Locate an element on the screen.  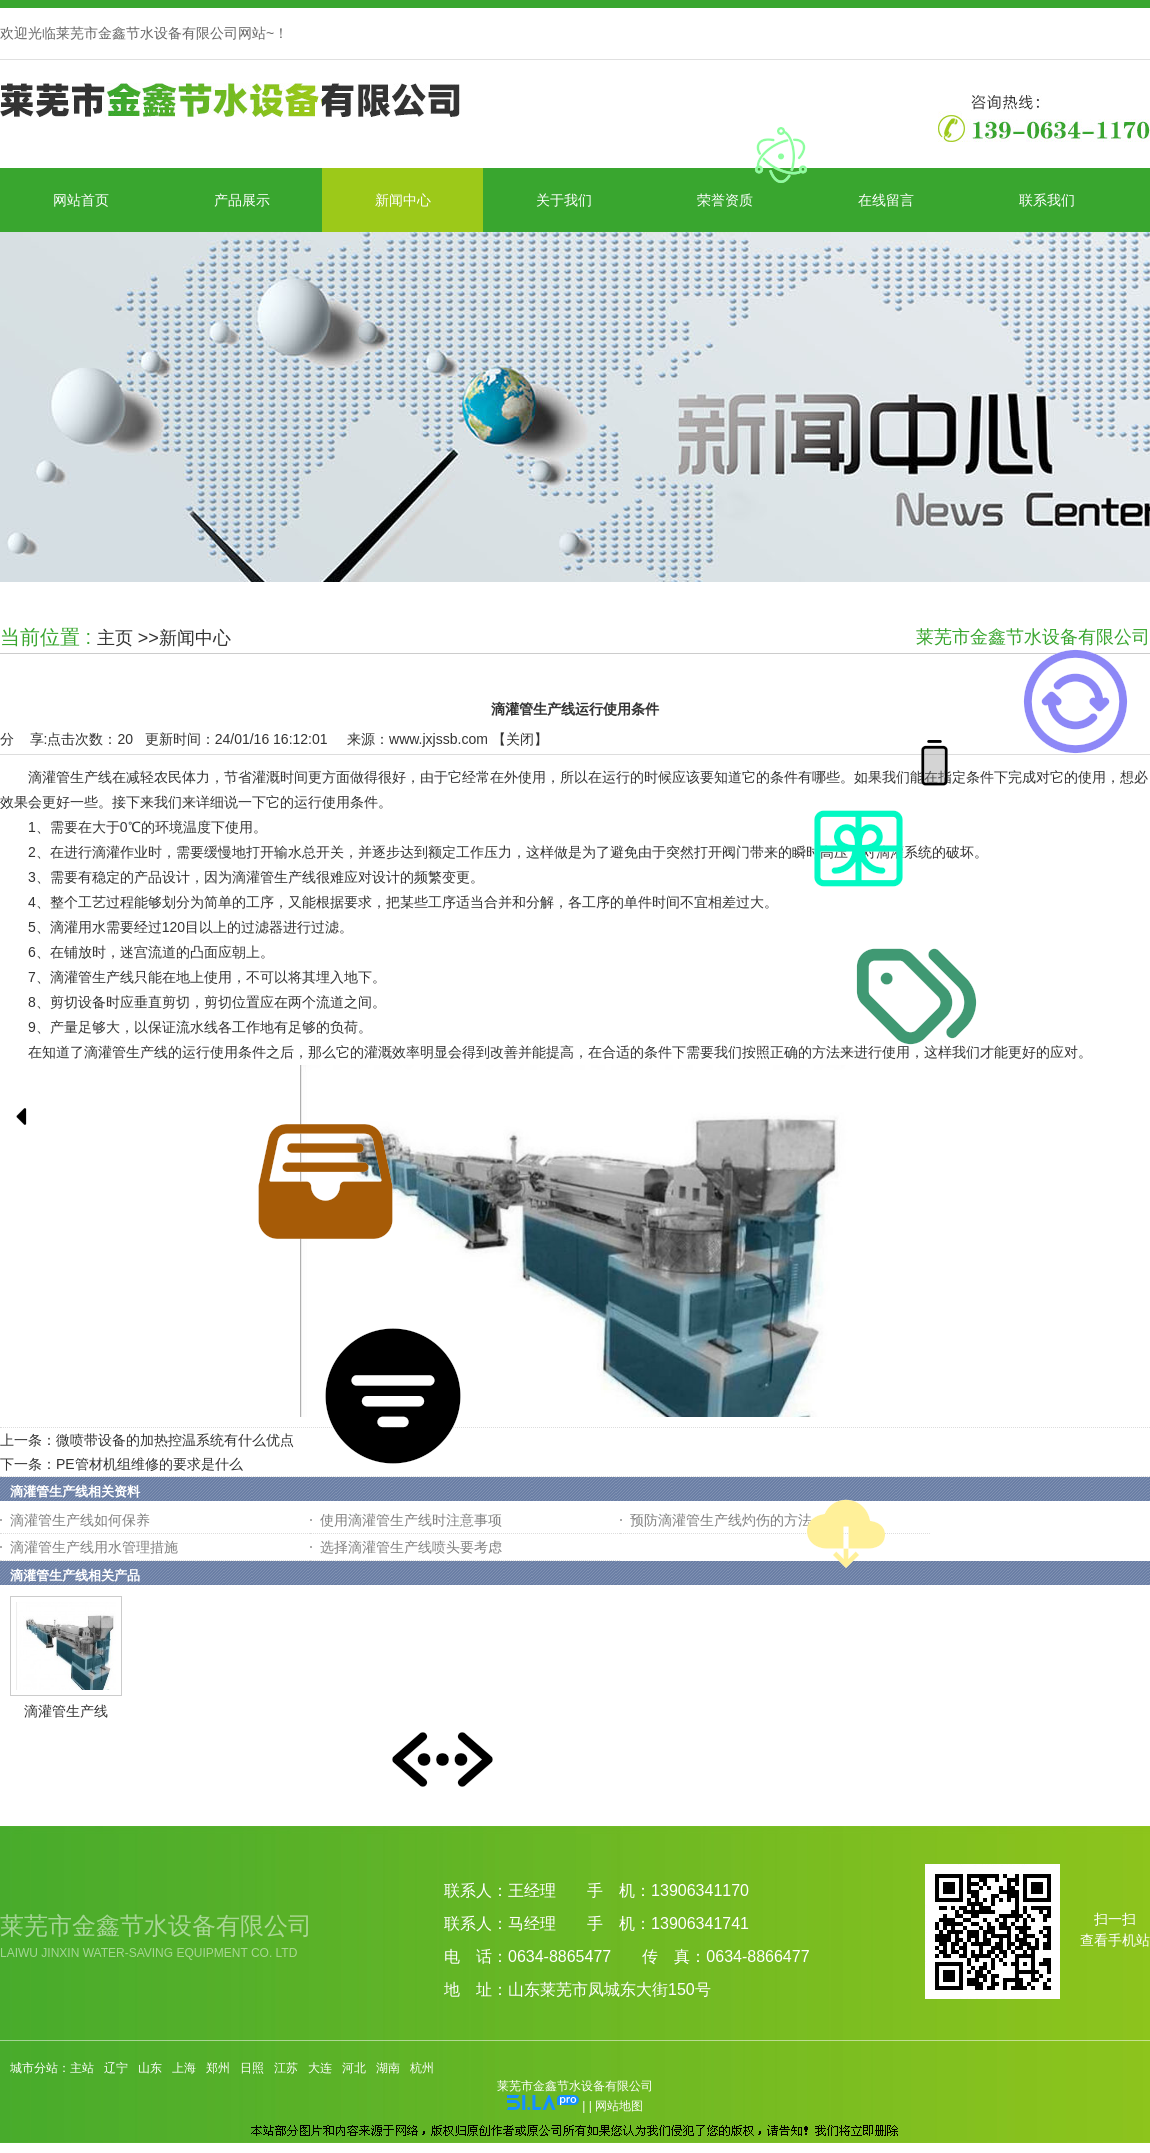
go back to the previous screen is located at coordinates (22, 1116).